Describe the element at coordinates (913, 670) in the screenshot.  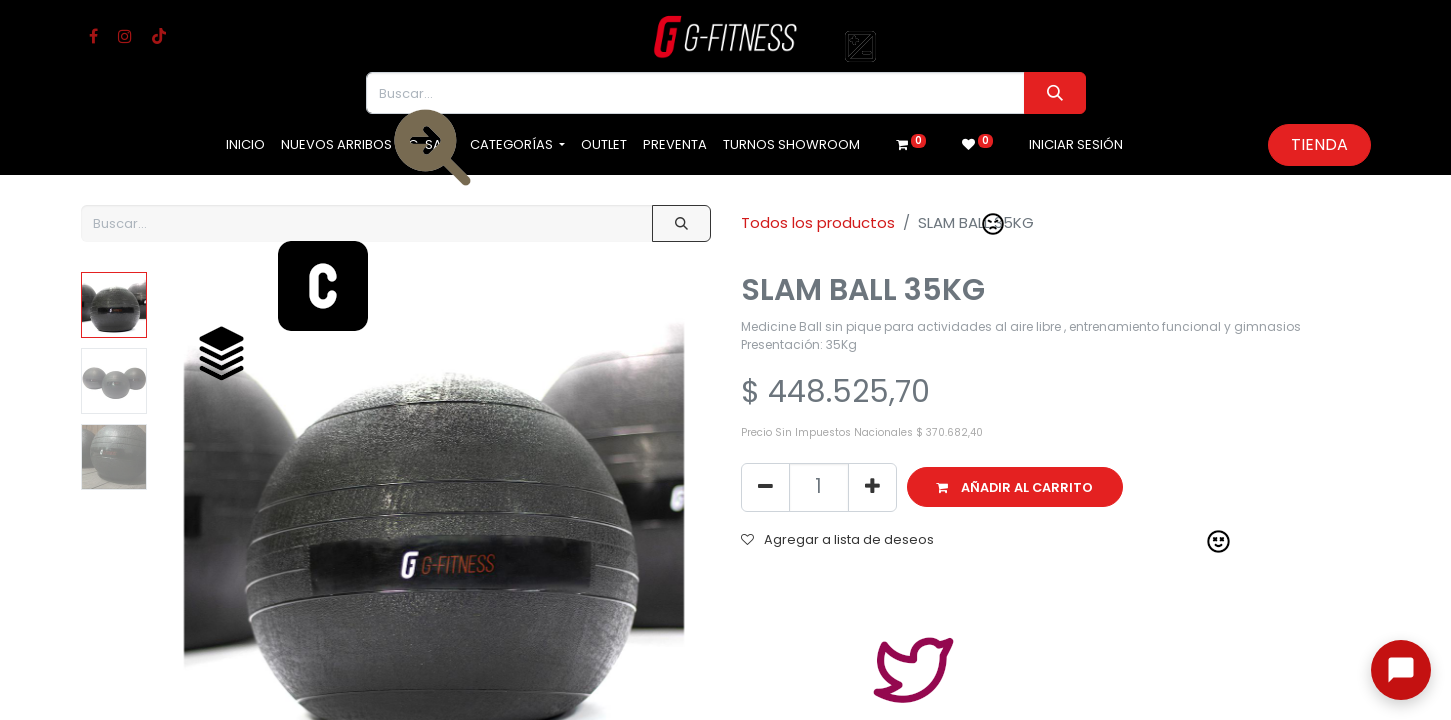
I see `share to twitter` at that location.